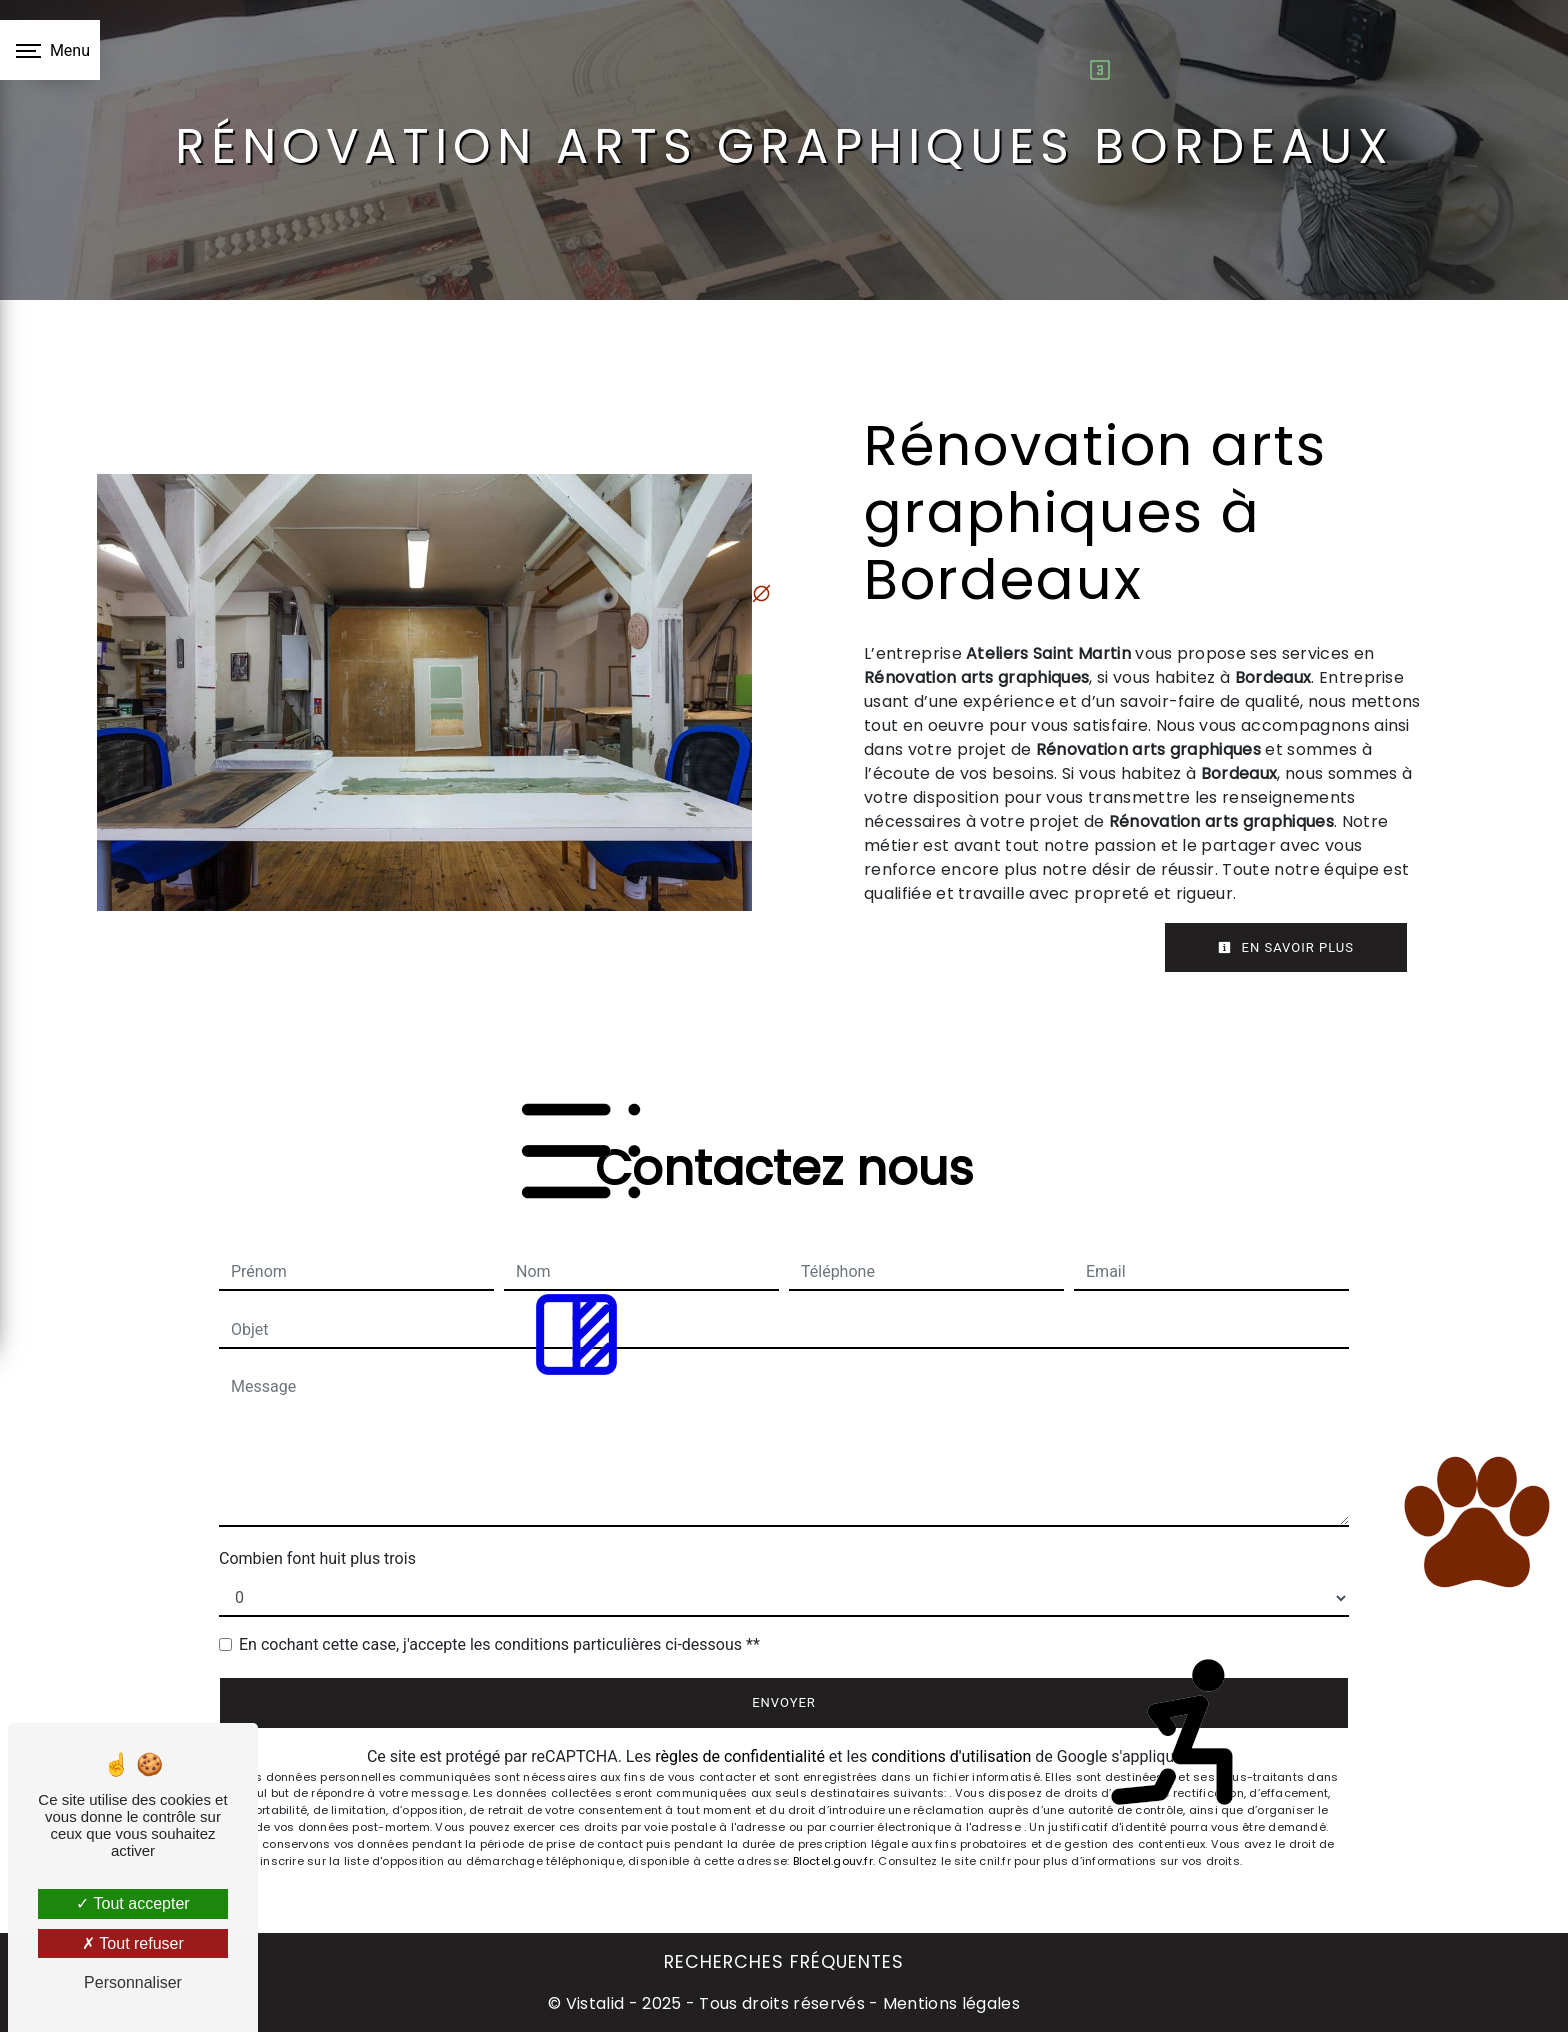 The height and width of the screenshot is (2032, 1568). Describe the element at coordinates (576, 1334) in the screenshot. I see `toggle half-fill or partial selection mode` at that location.